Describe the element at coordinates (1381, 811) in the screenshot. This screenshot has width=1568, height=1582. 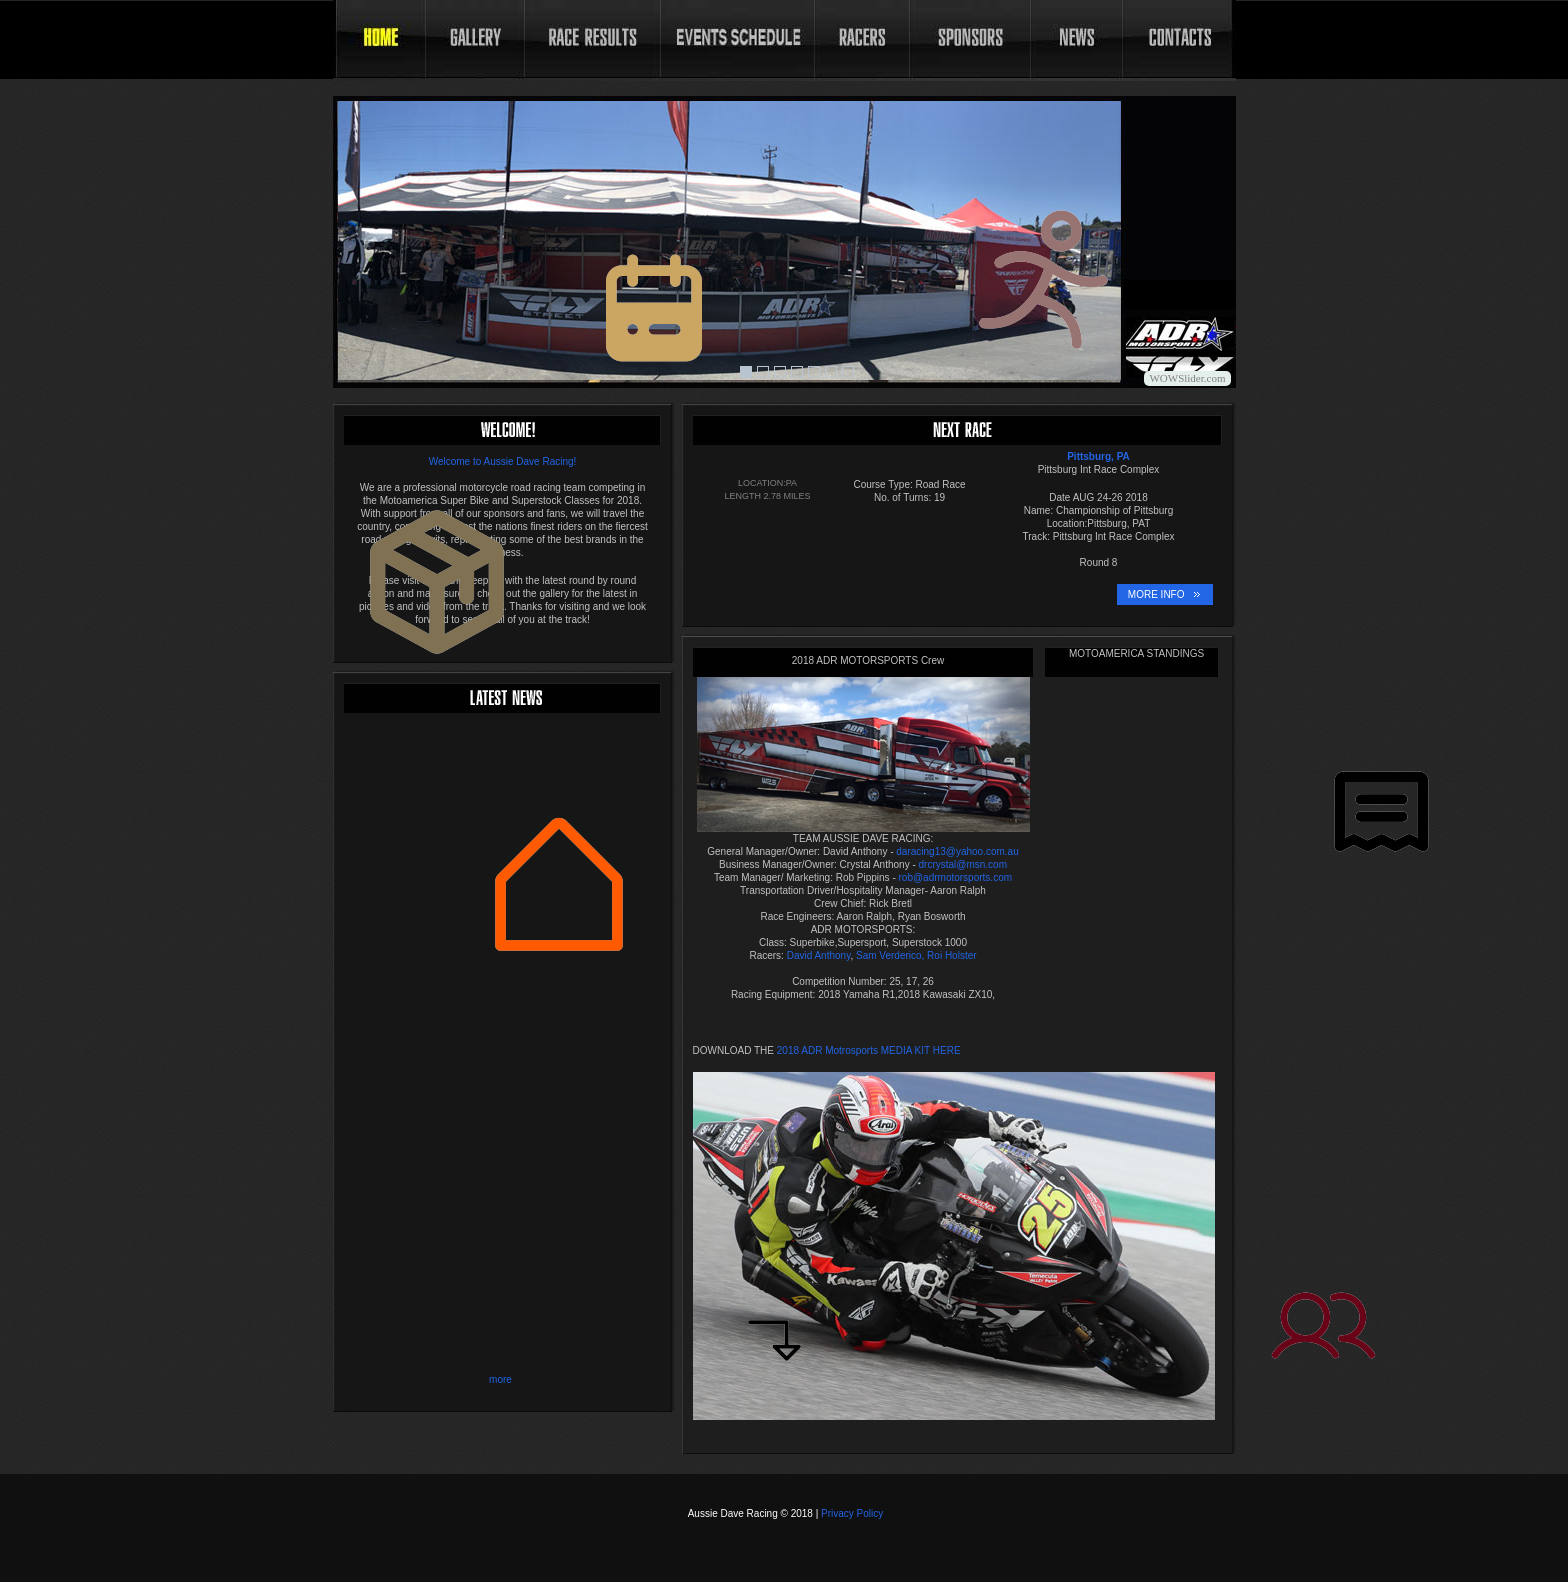
I see `view purchase receipt or transaction history` at that location.